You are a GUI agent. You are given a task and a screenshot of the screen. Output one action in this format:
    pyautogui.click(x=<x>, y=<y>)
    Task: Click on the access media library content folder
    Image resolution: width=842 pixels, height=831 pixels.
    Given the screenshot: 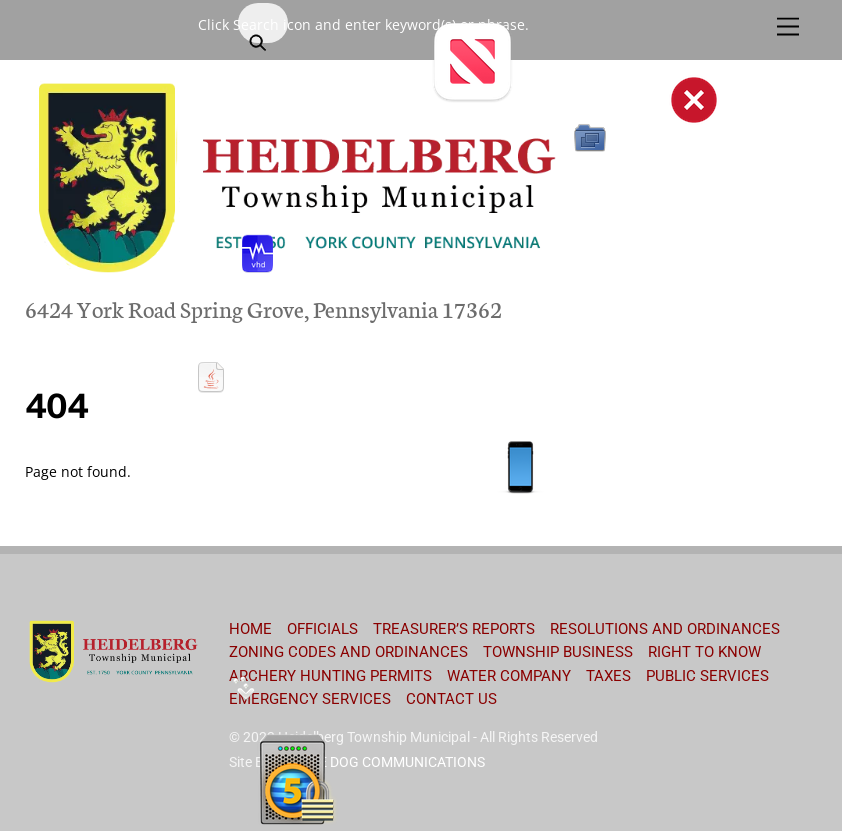 What is the action you would take?
    pyautogui.click(x=590, y=138)
    